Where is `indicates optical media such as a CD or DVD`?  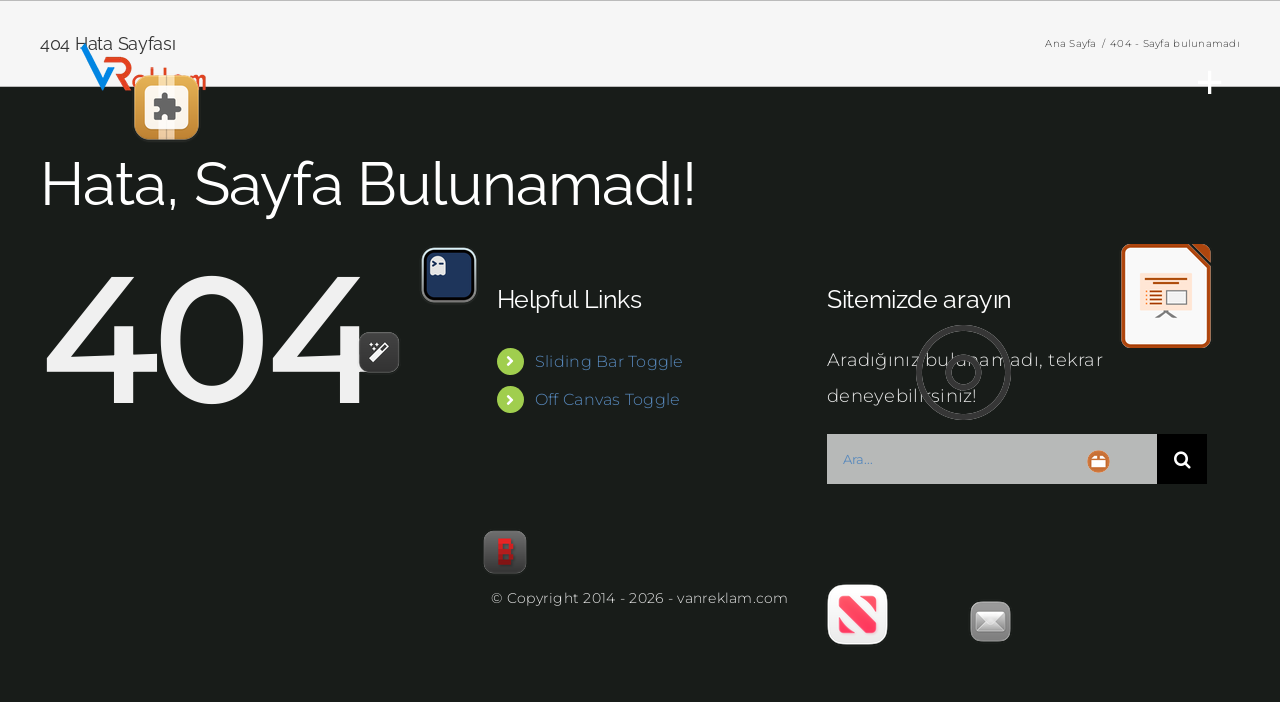 indicates optical media such as a CD or DVD is located at coordinates (963, 372).